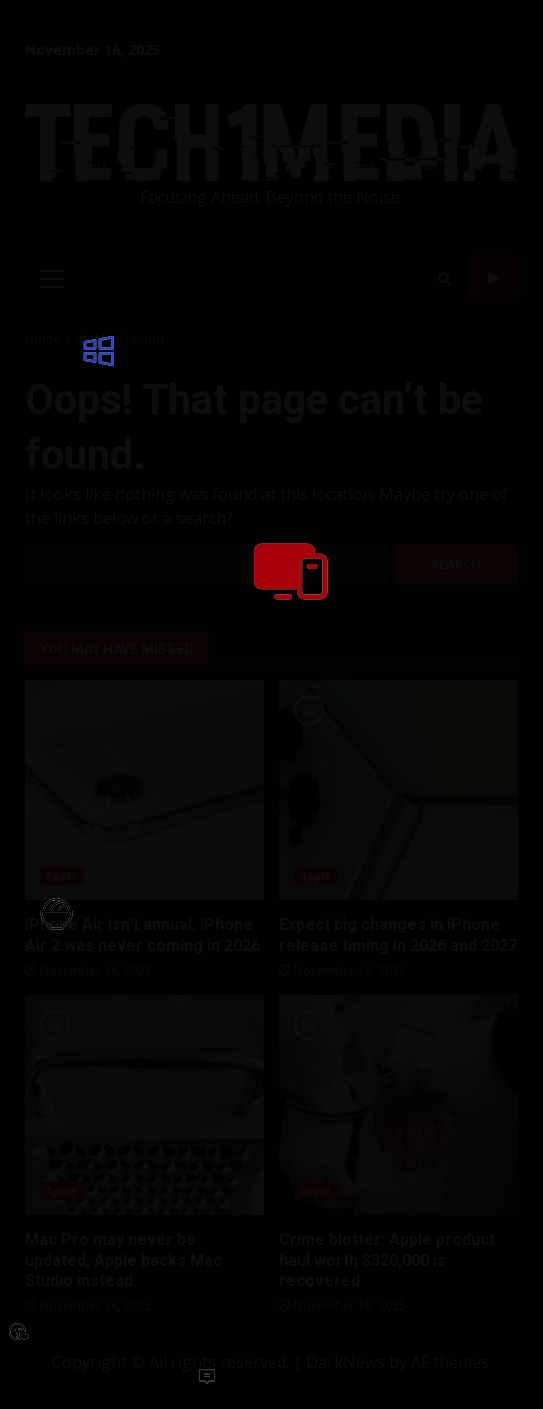 The image size is (543, 1409). Describe the element at coordinates (18, 1331) in the screenshot. I see `send a kiss or flirty reaction` at that location.